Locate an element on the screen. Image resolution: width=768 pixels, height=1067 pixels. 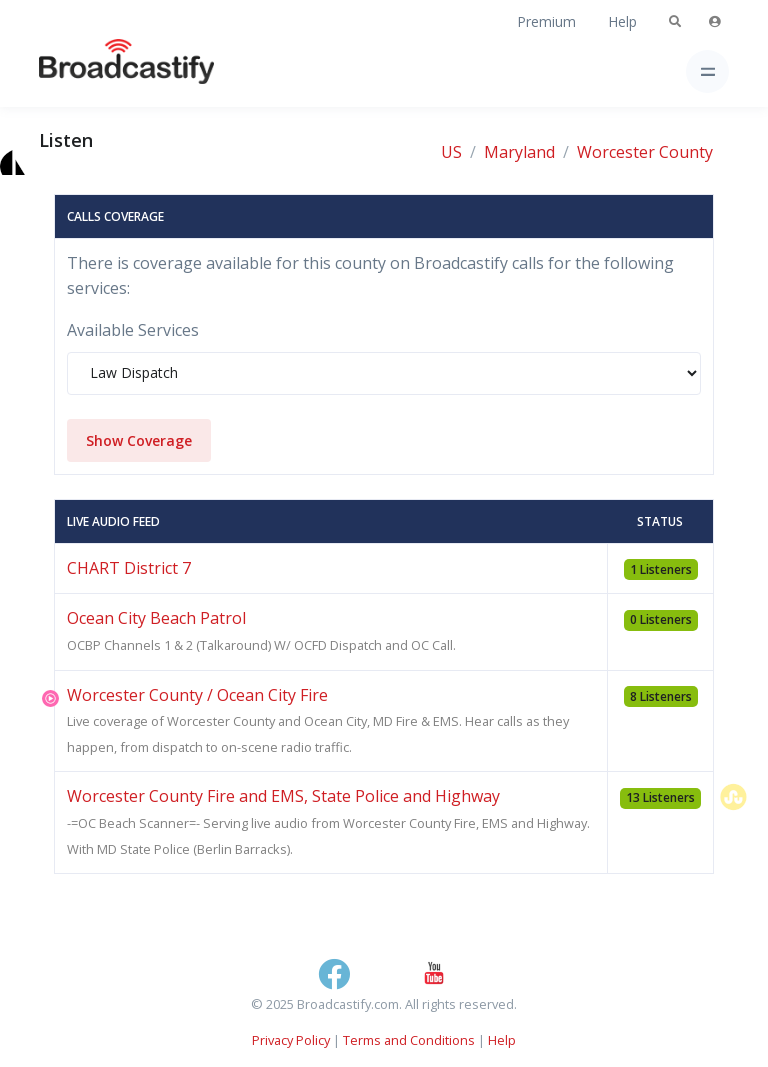
stumbleupon social media logo is located at coordinates (733, 797).